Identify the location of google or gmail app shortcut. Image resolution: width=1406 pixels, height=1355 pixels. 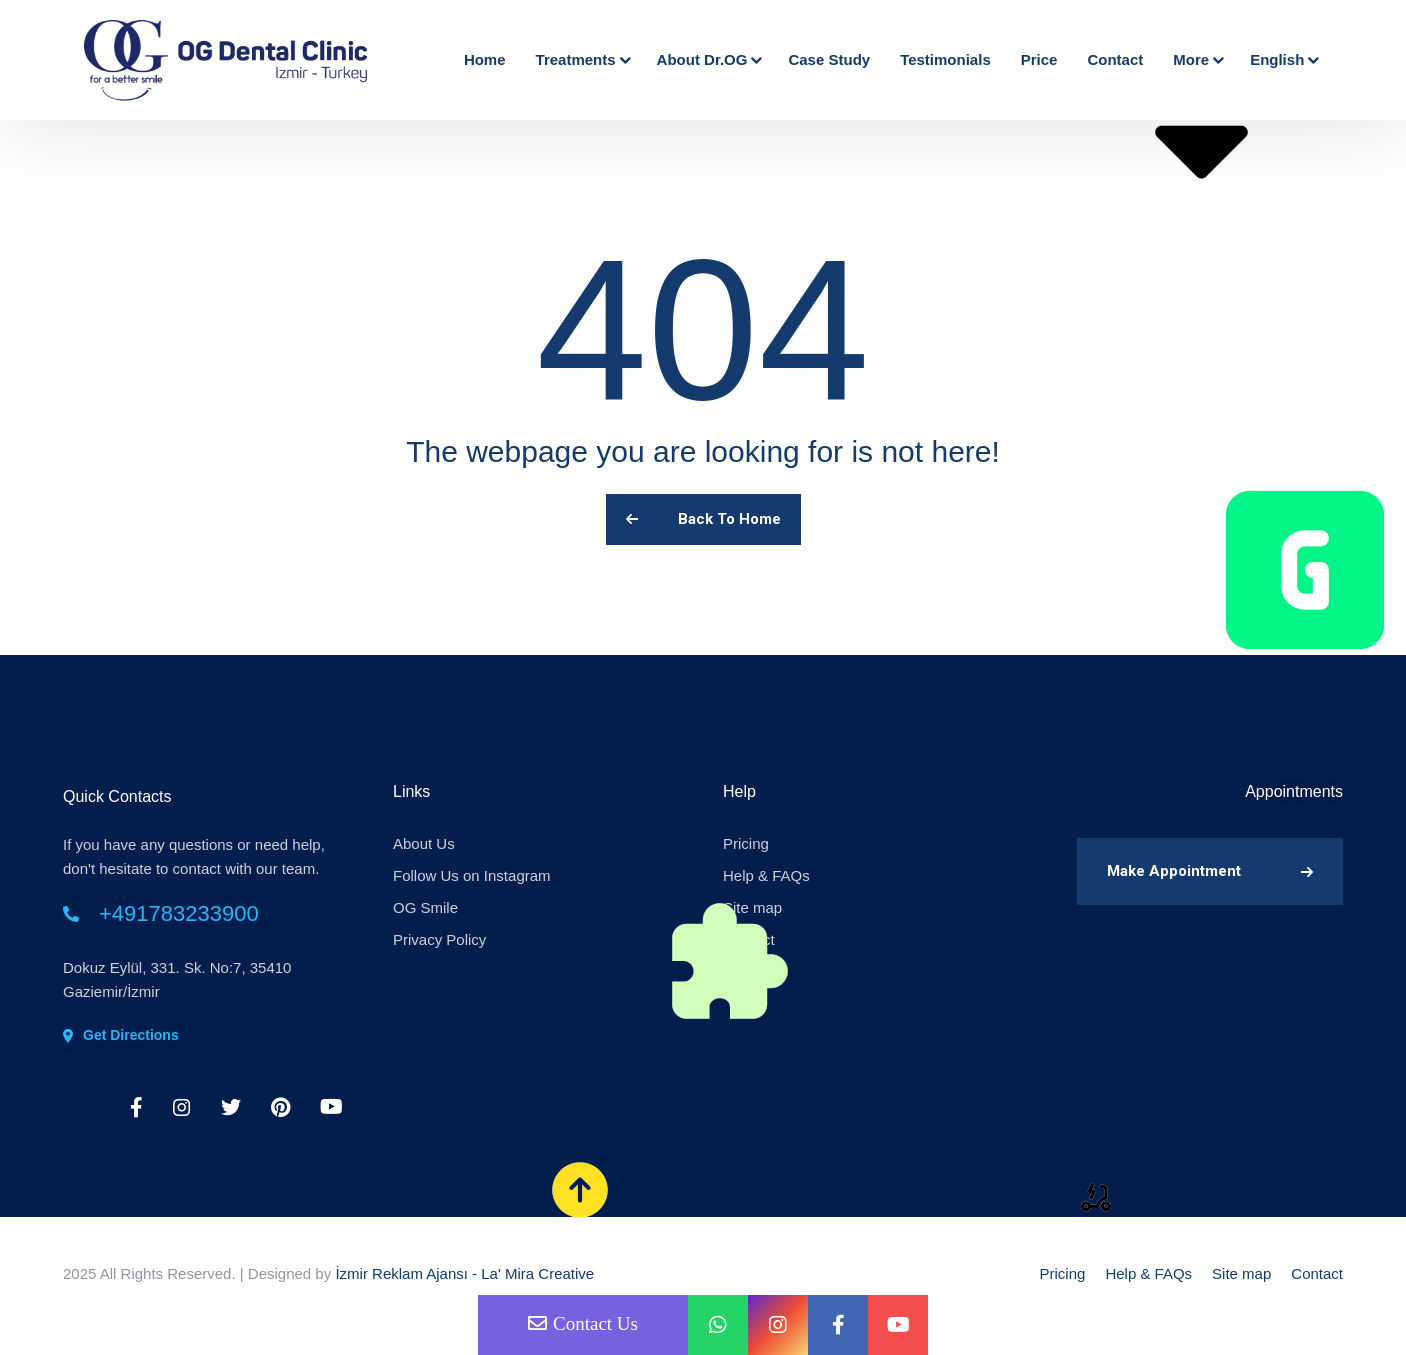
(1305, 570).